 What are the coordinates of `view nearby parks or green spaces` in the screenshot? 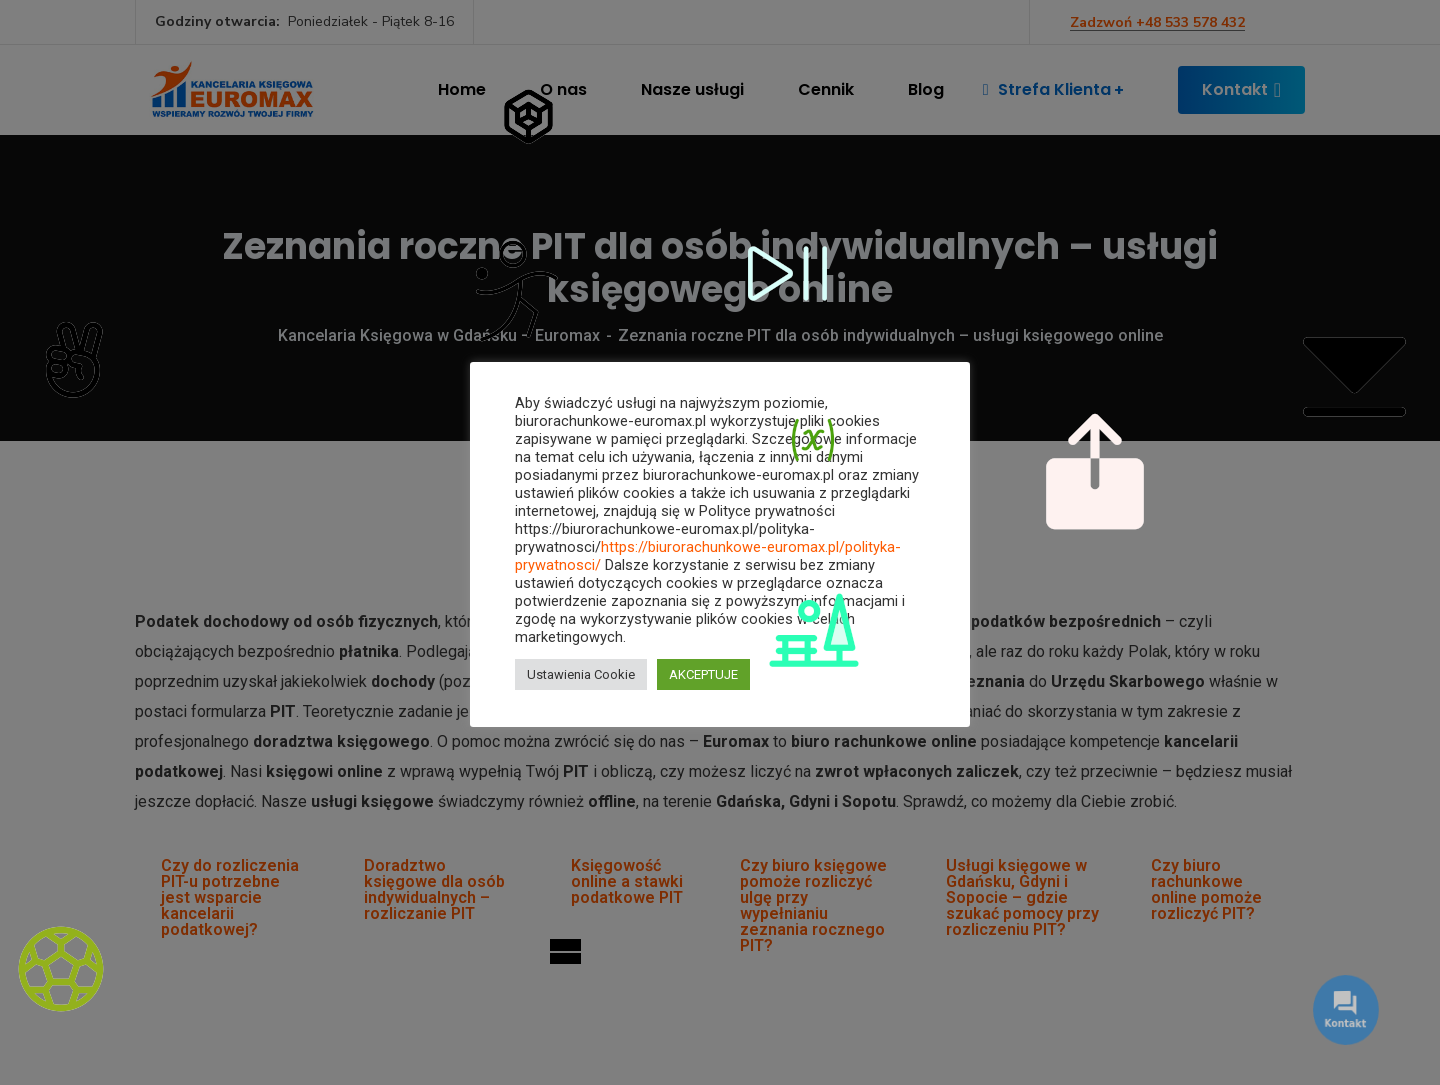 It's located at (814, 635).